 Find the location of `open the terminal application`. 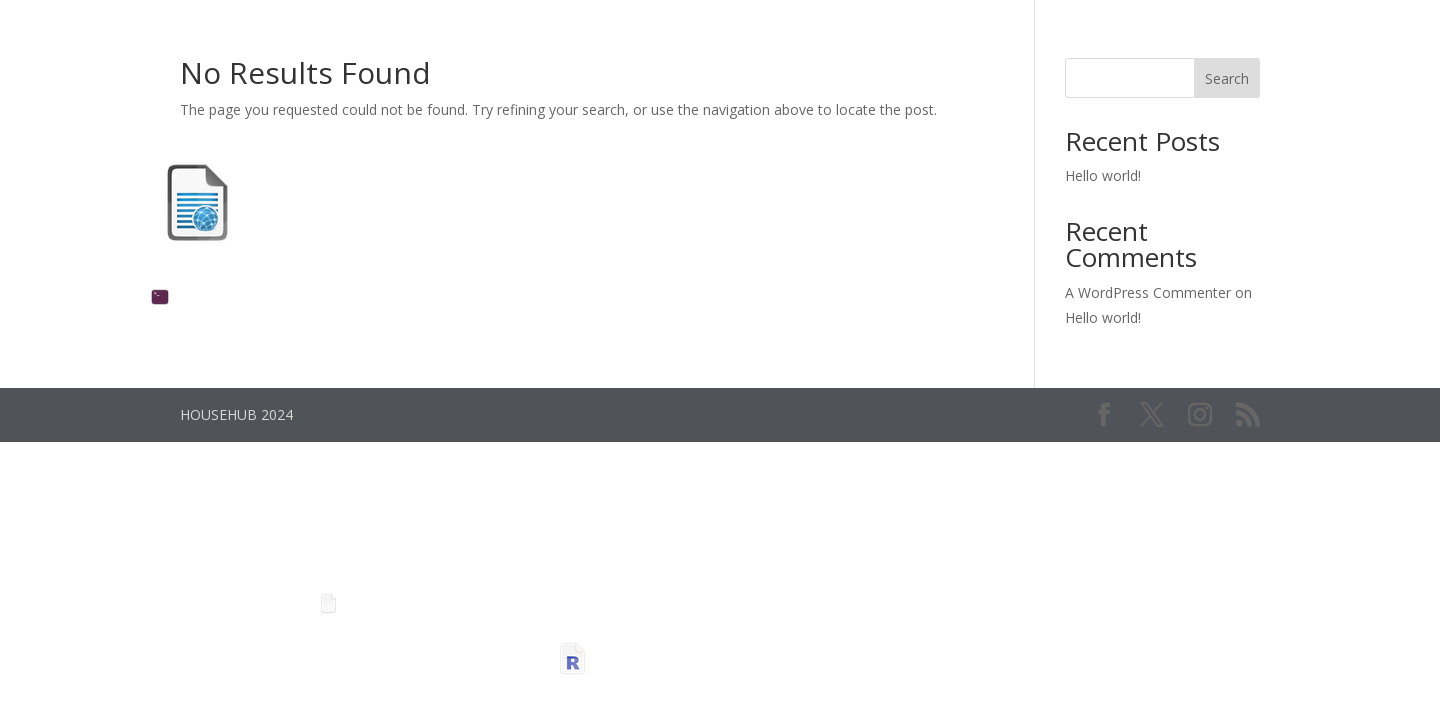

open the terminal application is located at coordinates (160, 297).